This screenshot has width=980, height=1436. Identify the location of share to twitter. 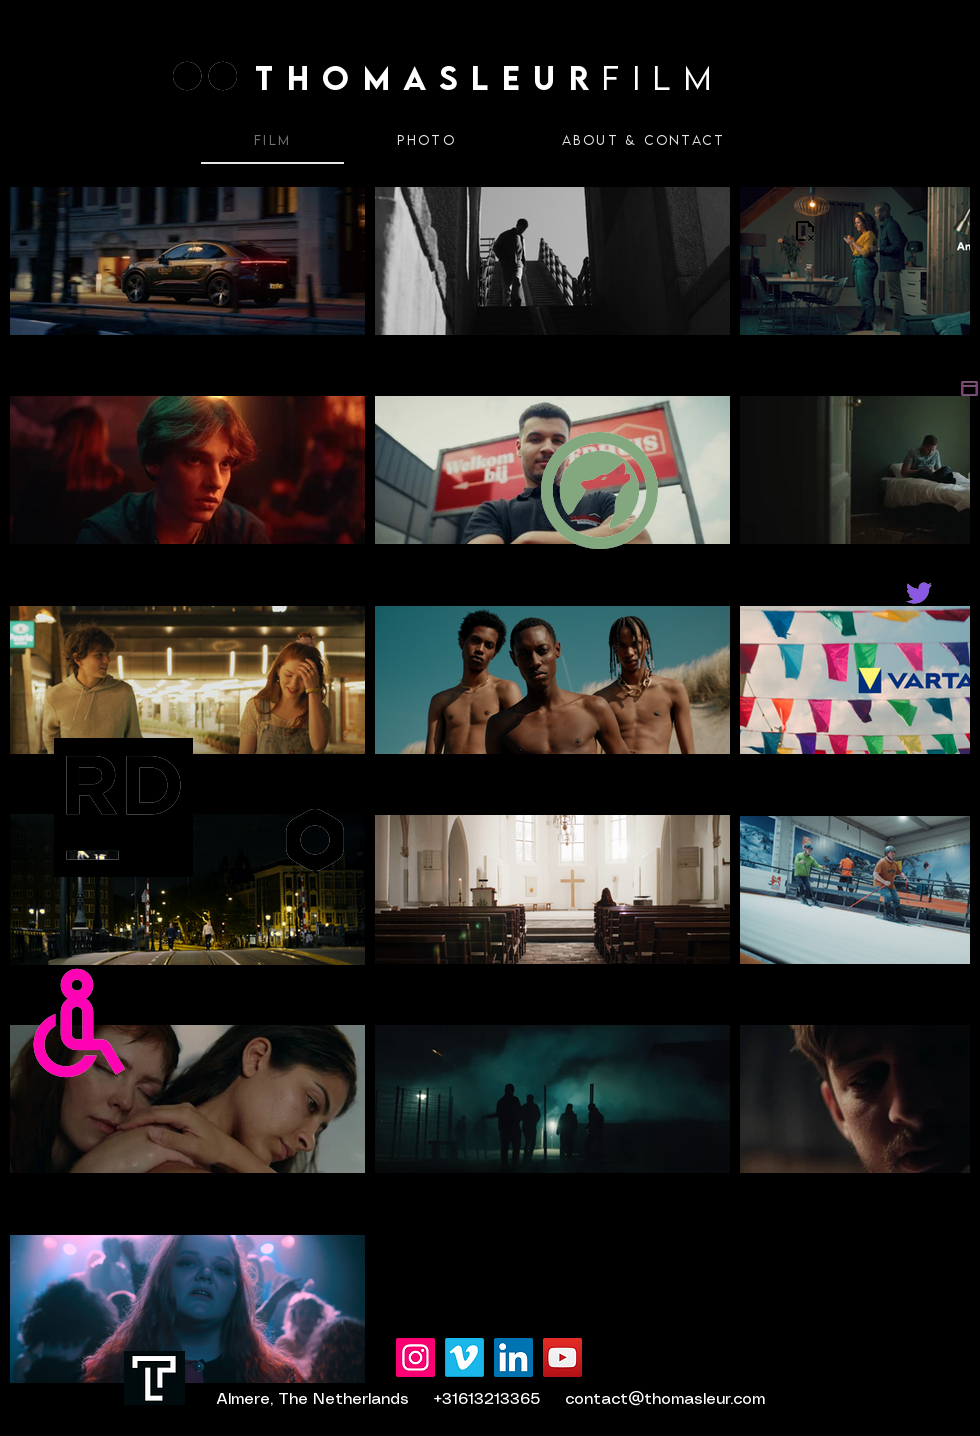
(919, 593).